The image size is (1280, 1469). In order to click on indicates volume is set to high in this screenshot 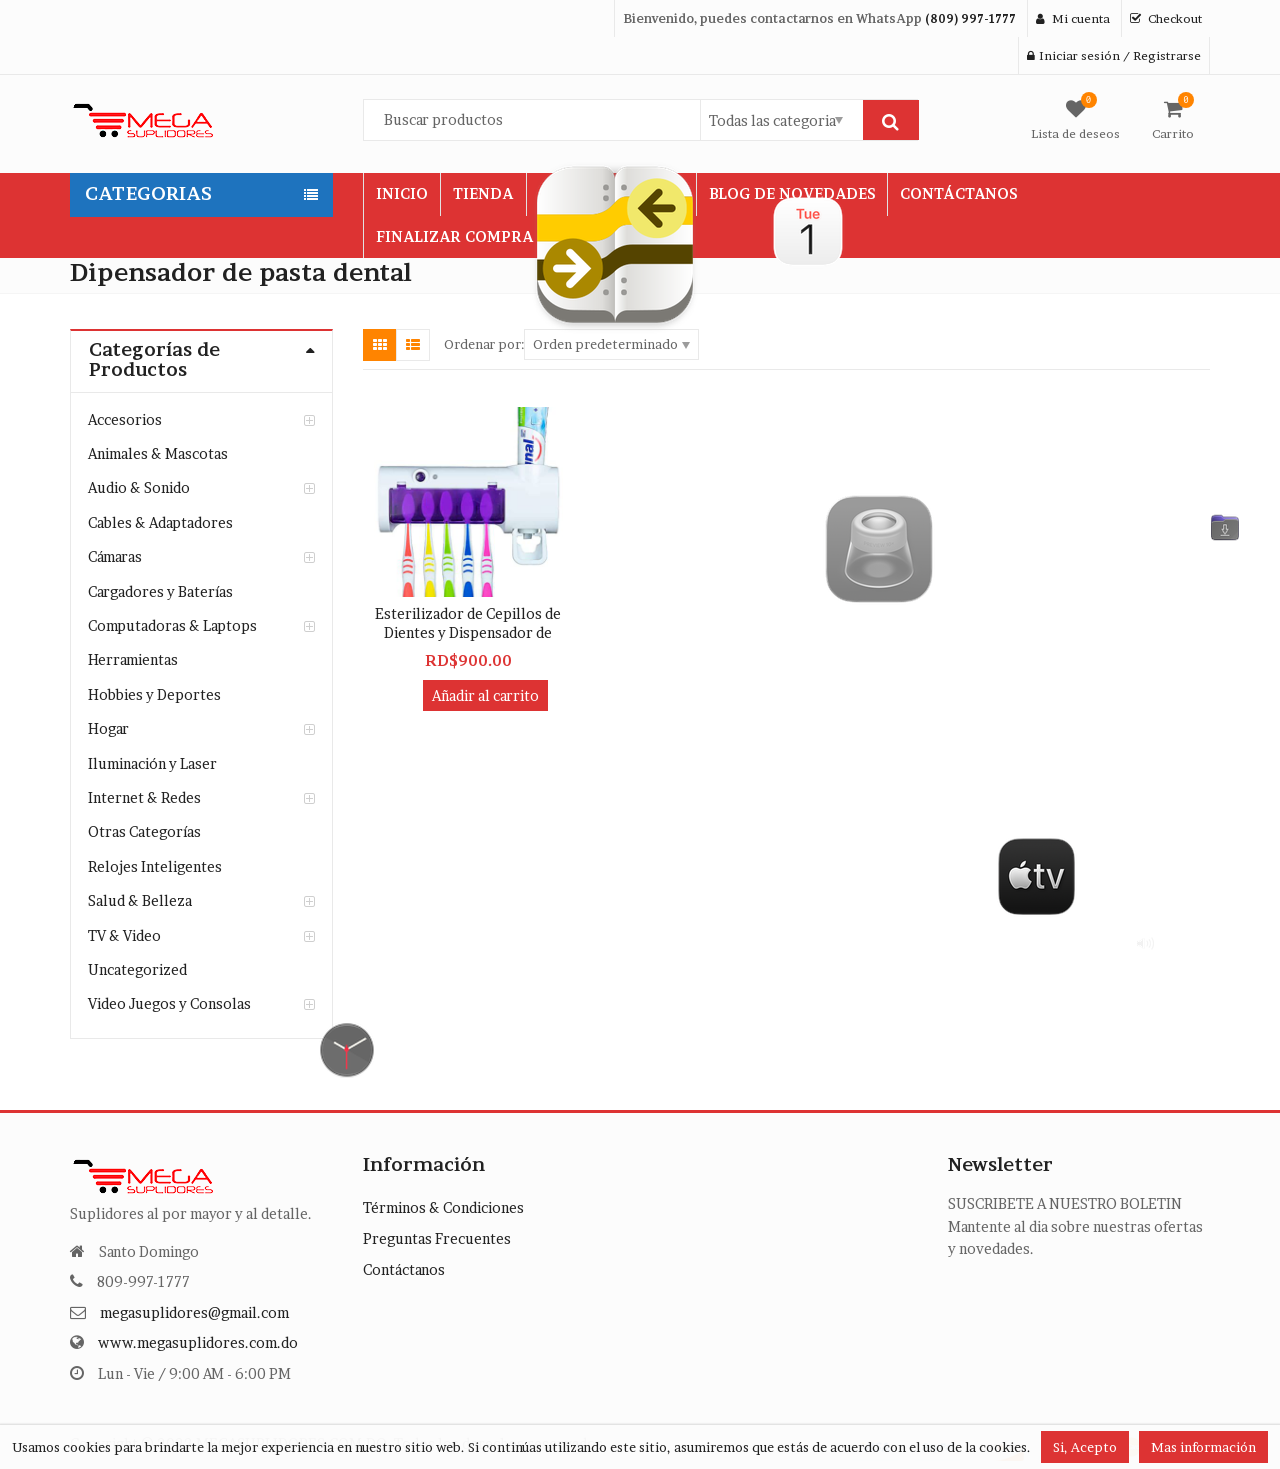, I will do `click(1145, 943)`.